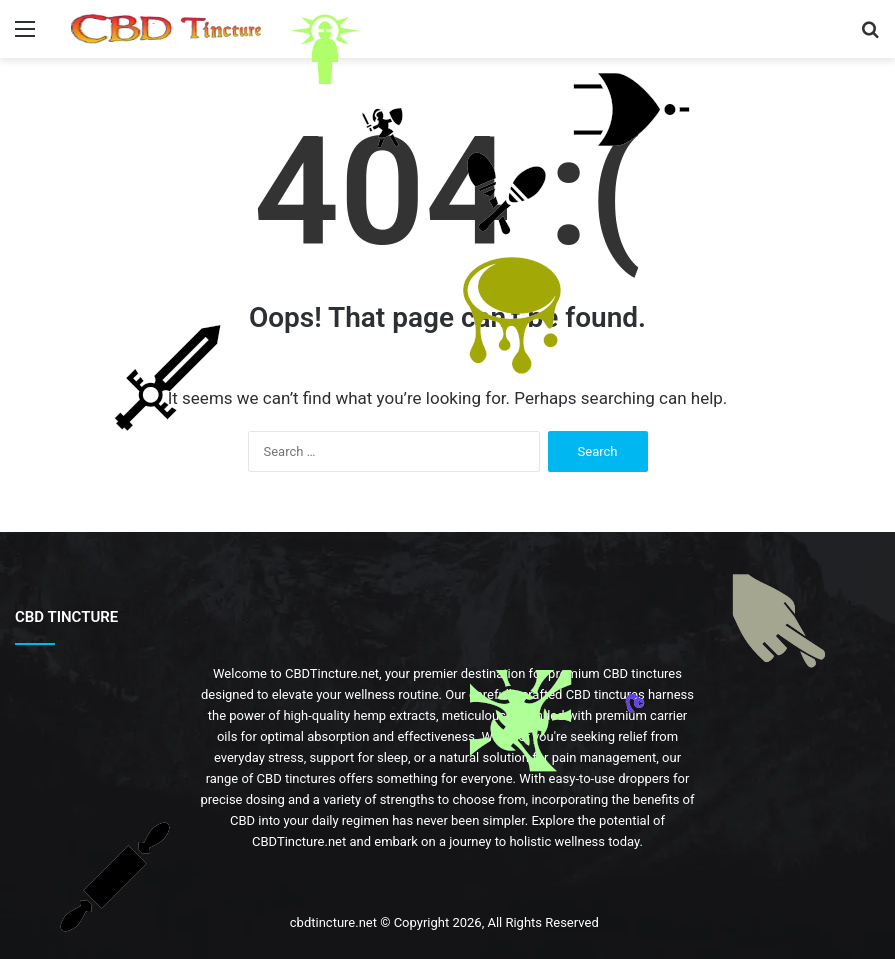 The width and height of the screenshot is (895, 959). What do you see at coordinates (779, 621) in the screenshot?
I see `indicates hoping for luck or a positive outcome` at bounding box center [779, 621].